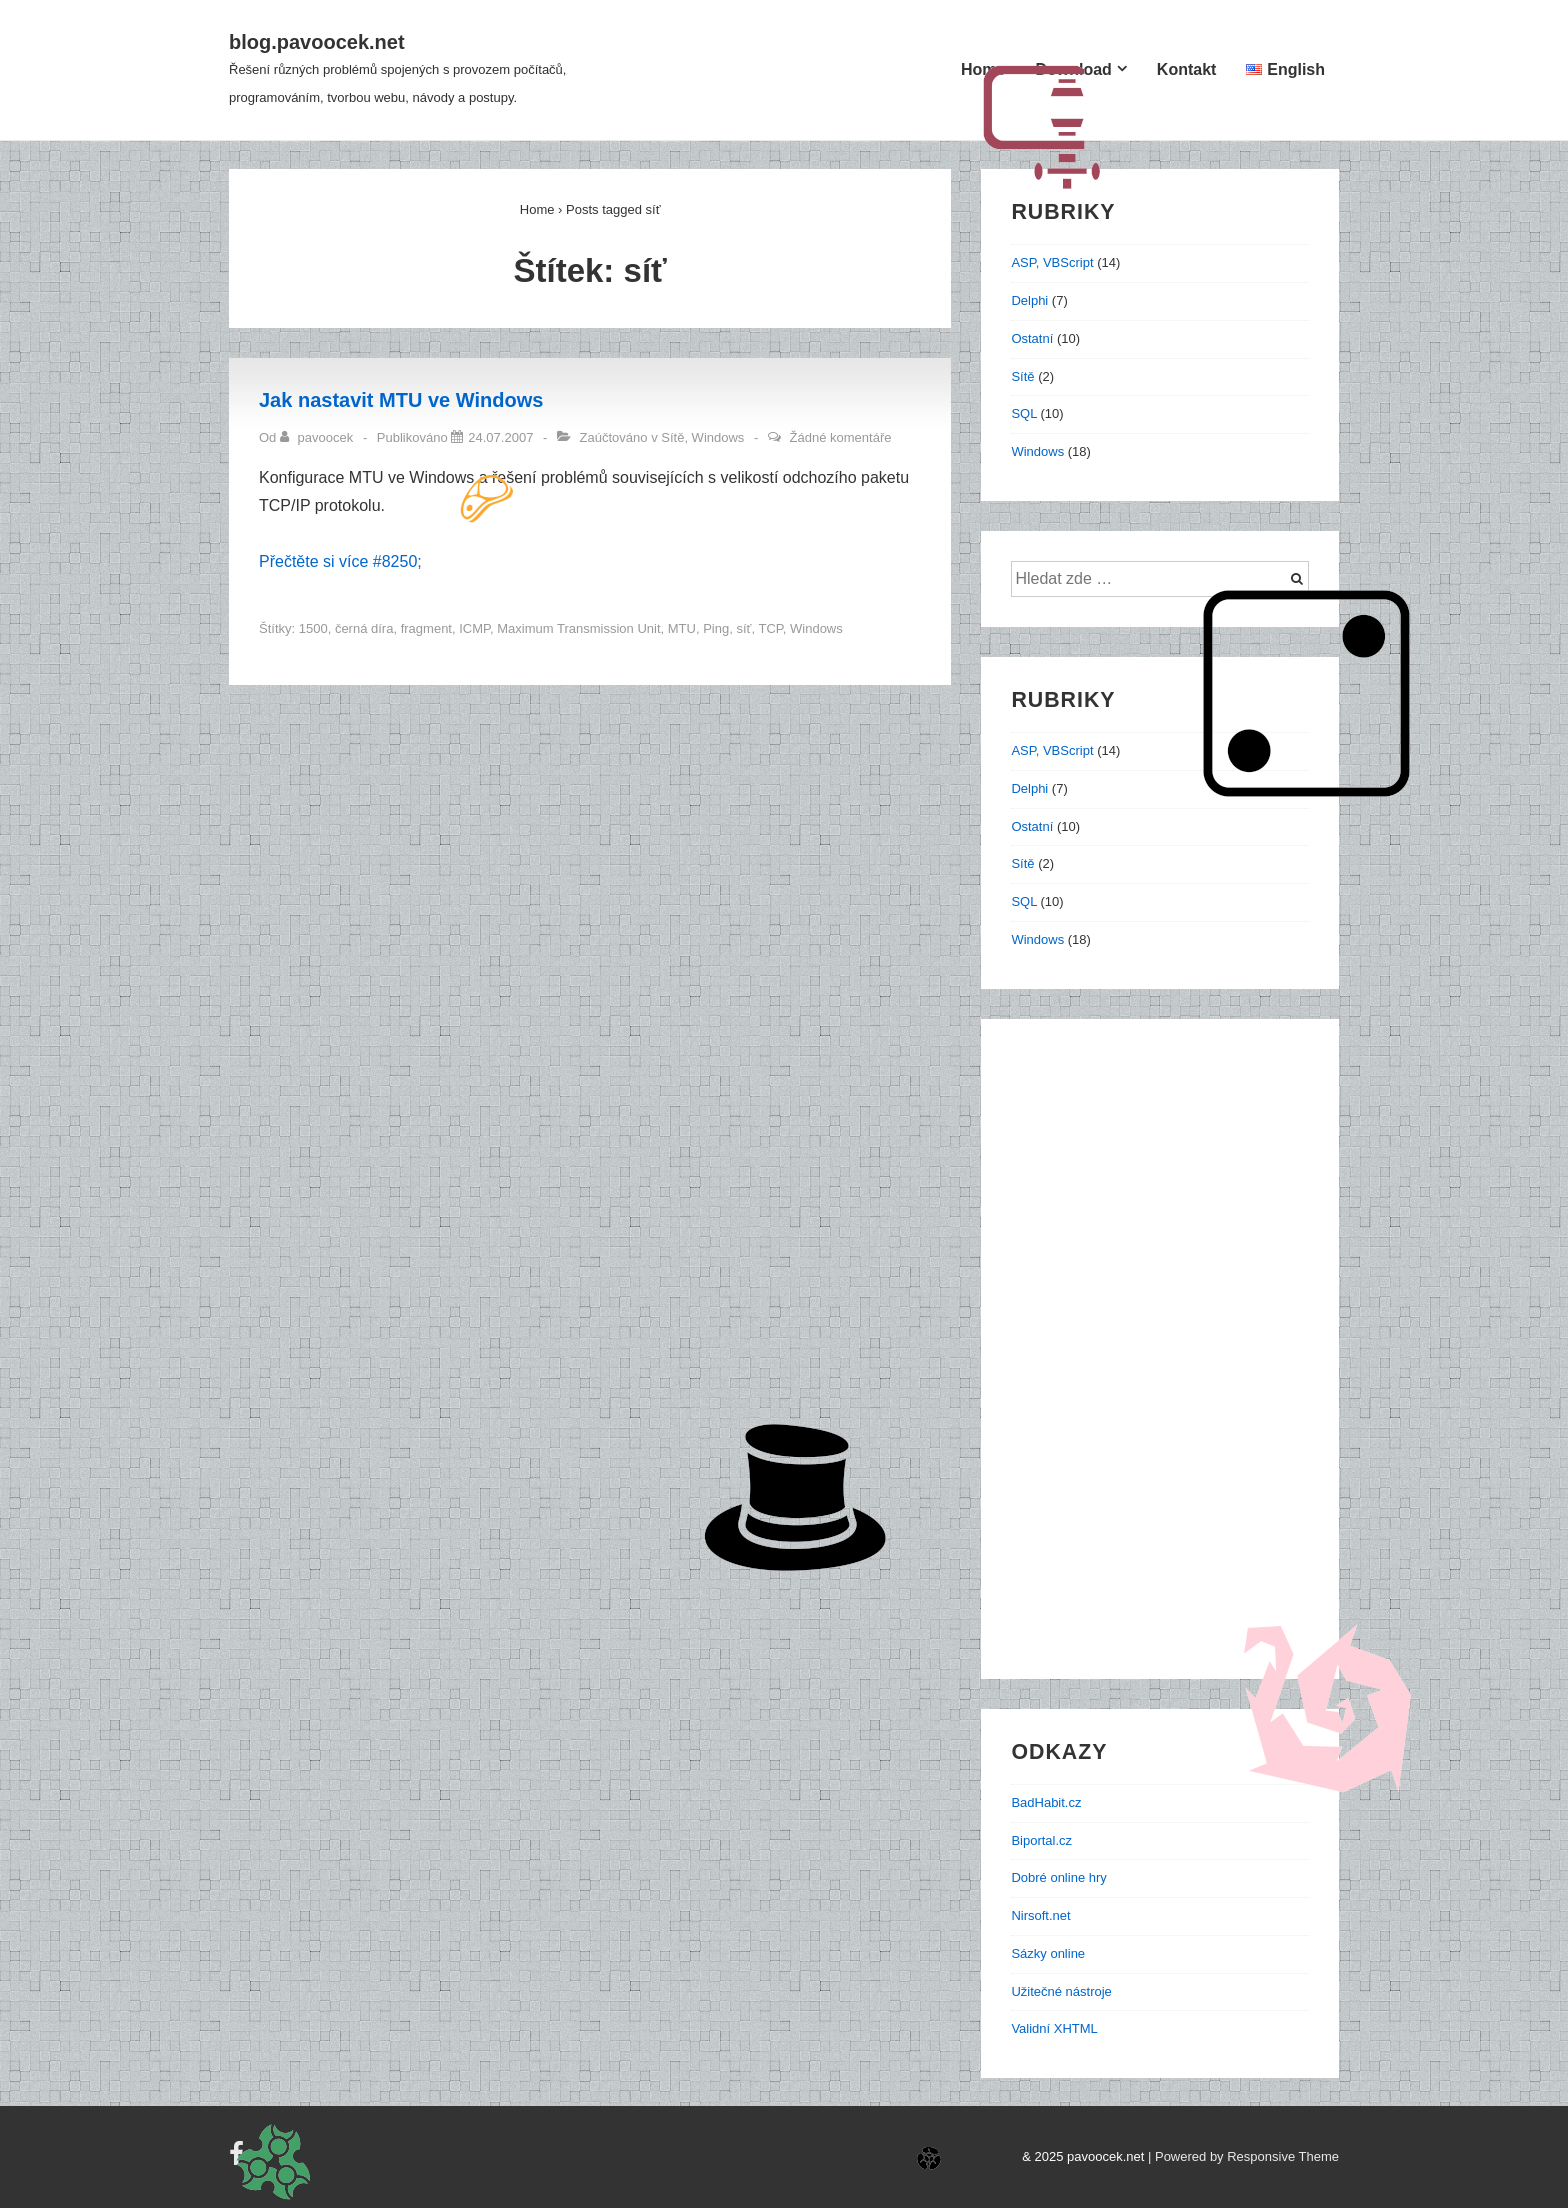 The image size is (1568, 2208). What do you see at coordinates (795, 1500) in the screenshot?
I see `select a magician or performer character class` at bounding box center [795, 1500].